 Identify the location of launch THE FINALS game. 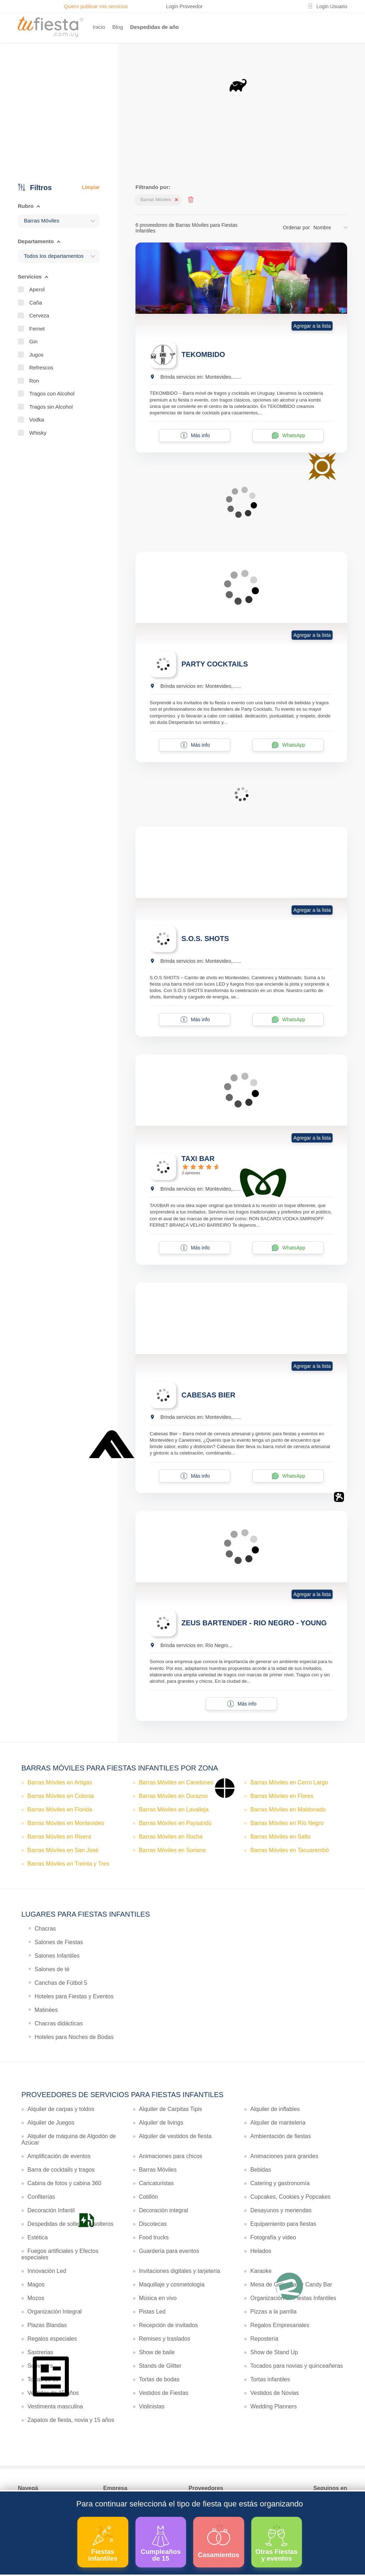
(112, 1444).